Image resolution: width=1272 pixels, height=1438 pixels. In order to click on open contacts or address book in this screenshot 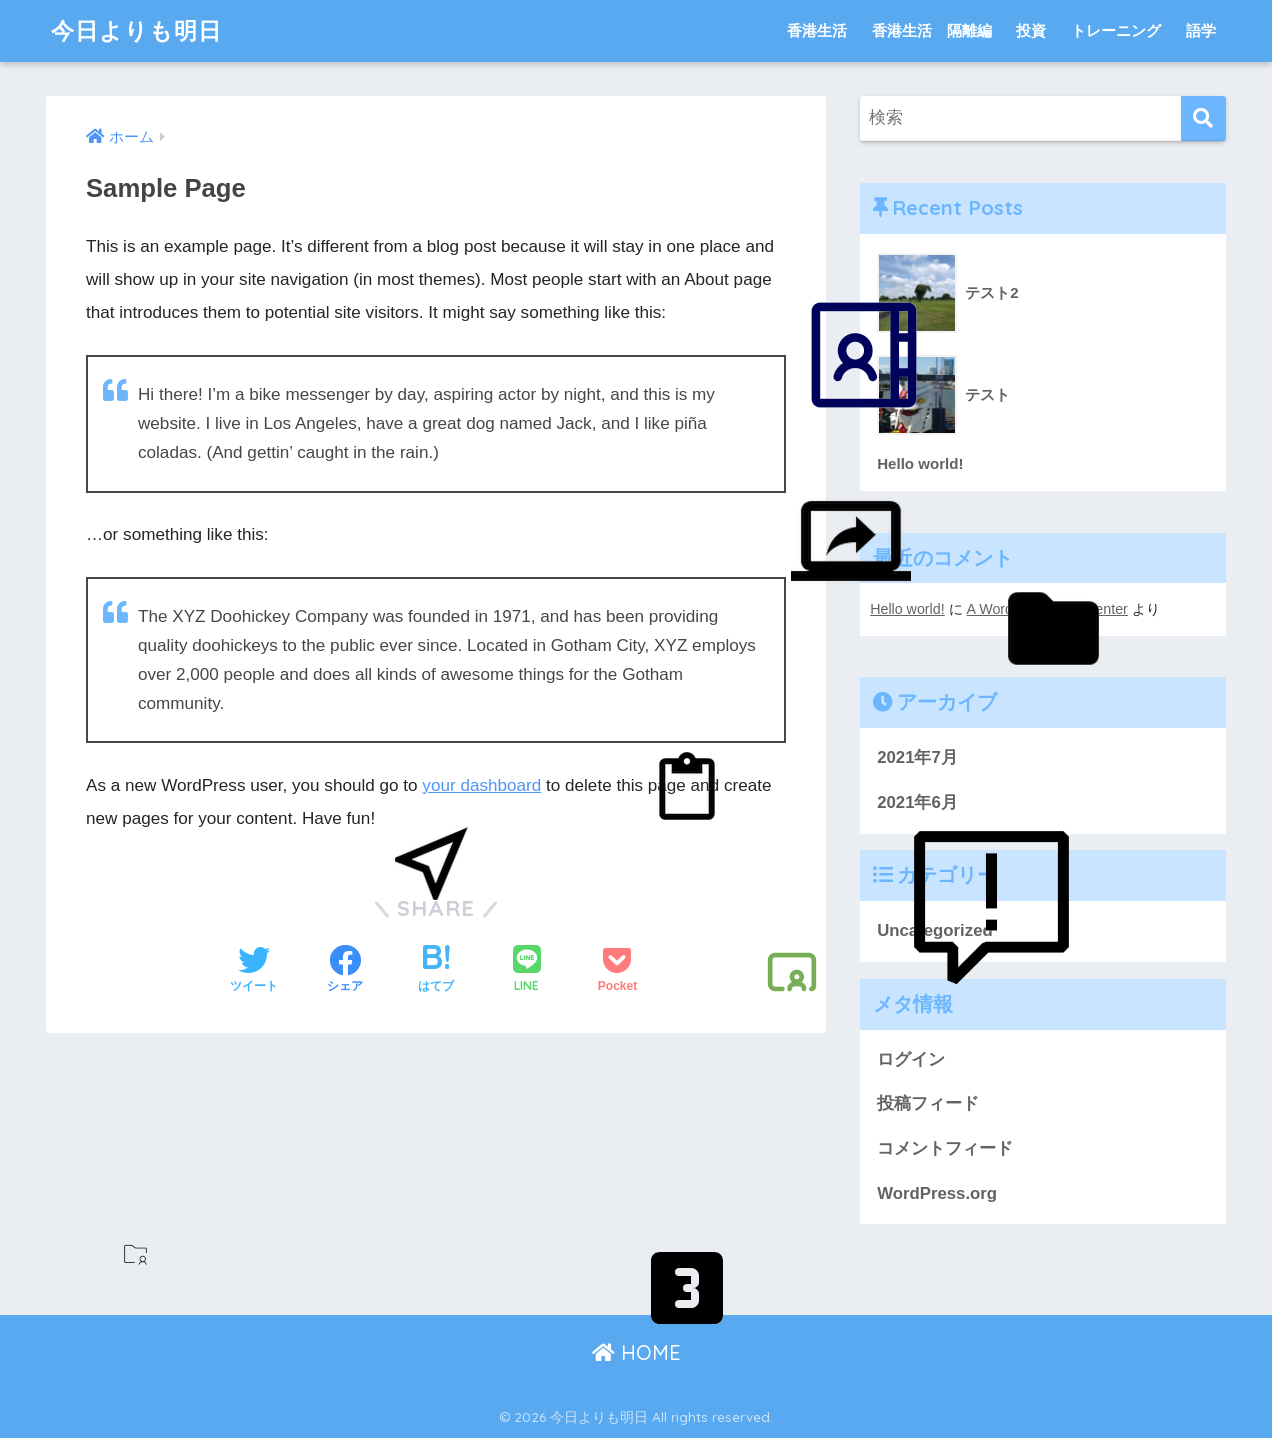, I will do `click(864, 355)`.